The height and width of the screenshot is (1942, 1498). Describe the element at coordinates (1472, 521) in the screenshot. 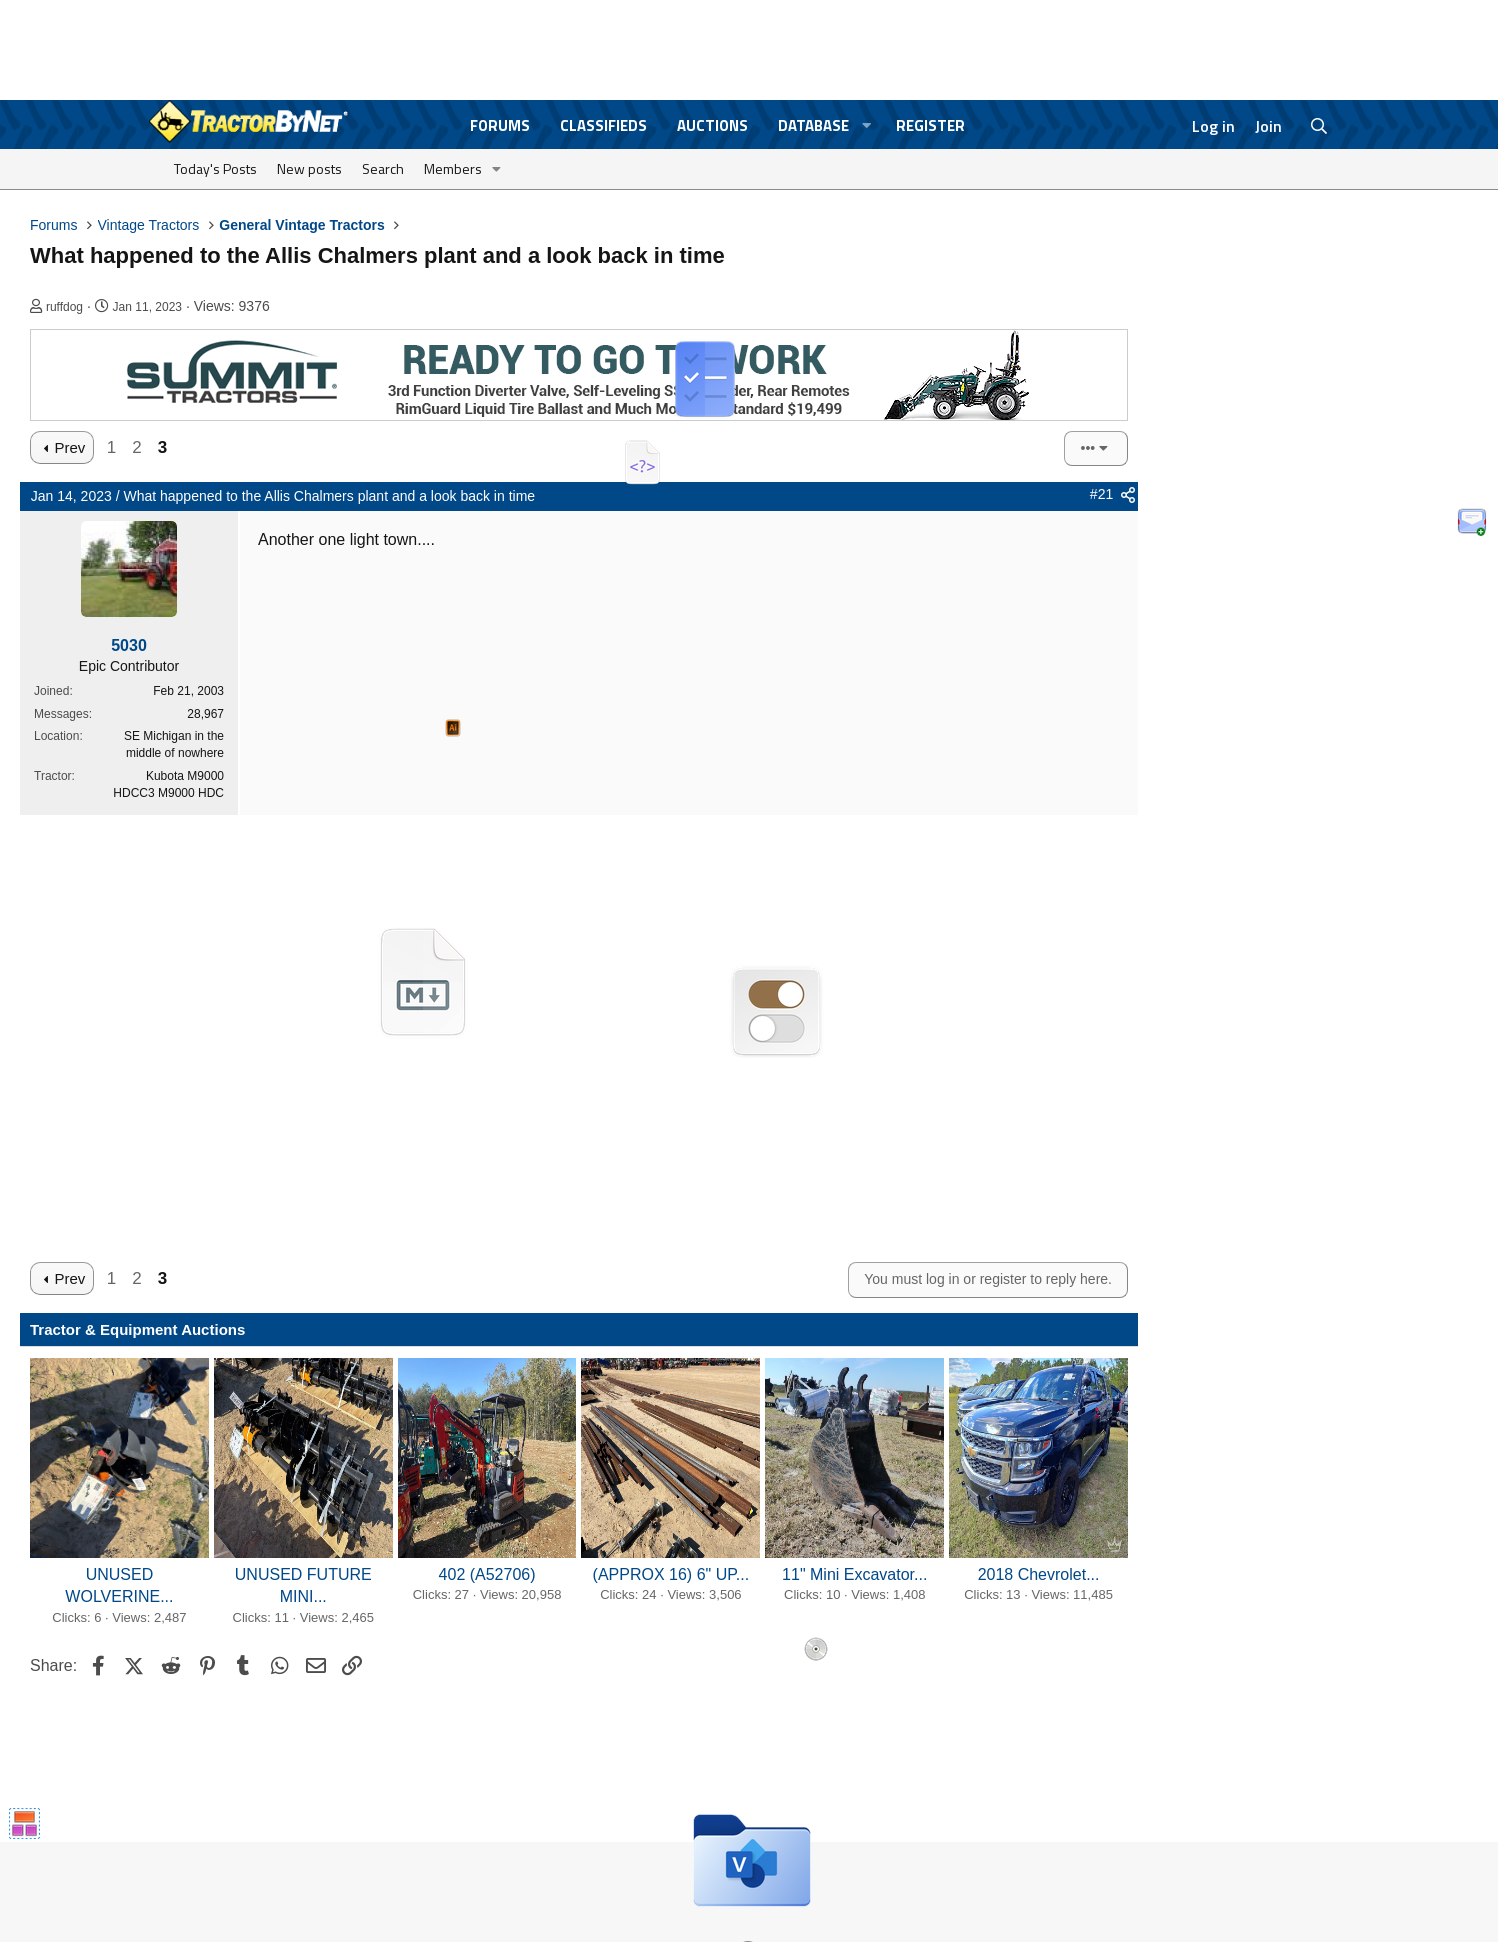

I see `compose a new email message` at that location.